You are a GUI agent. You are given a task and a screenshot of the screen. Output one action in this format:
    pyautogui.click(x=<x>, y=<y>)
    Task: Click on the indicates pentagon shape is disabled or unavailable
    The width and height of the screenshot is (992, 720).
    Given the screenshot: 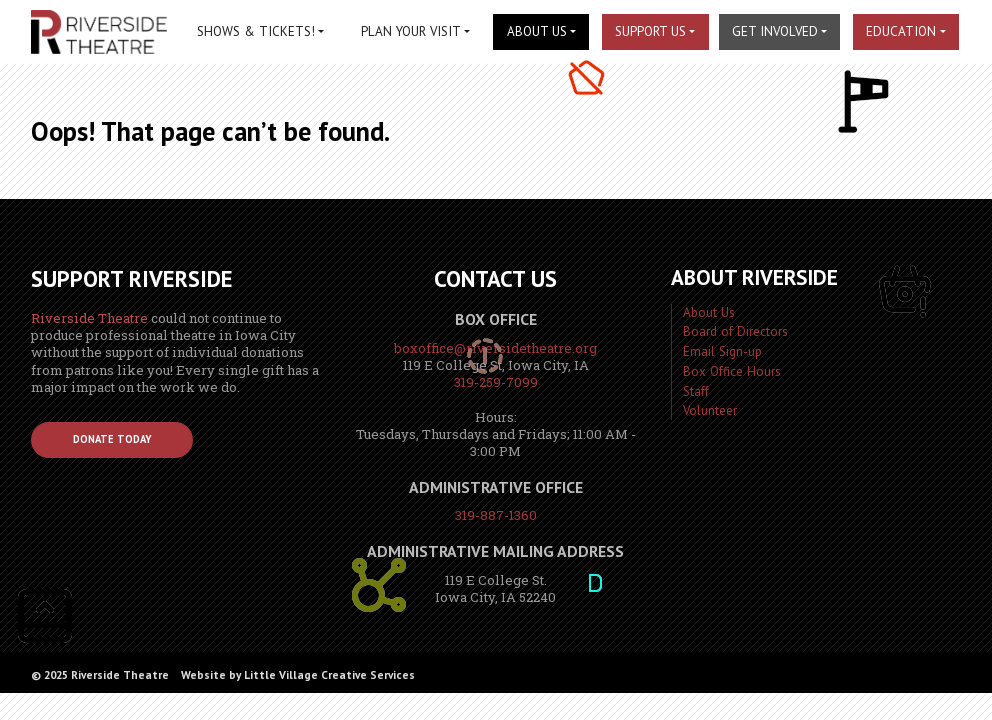 What is the action you would take?
    pyautogui.click(x=586, y=78)
    